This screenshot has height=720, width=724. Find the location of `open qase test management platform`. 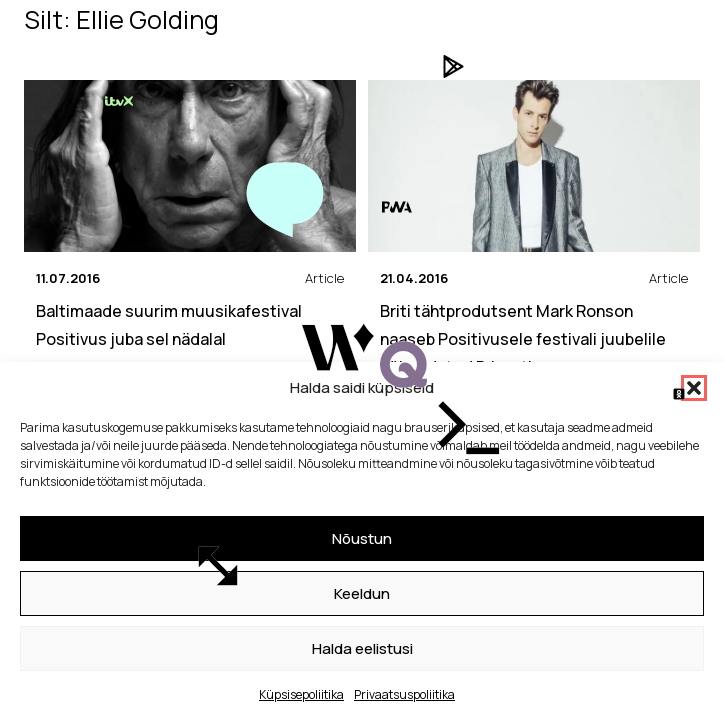

open qase test management platform is located at coordinates (403, 364).